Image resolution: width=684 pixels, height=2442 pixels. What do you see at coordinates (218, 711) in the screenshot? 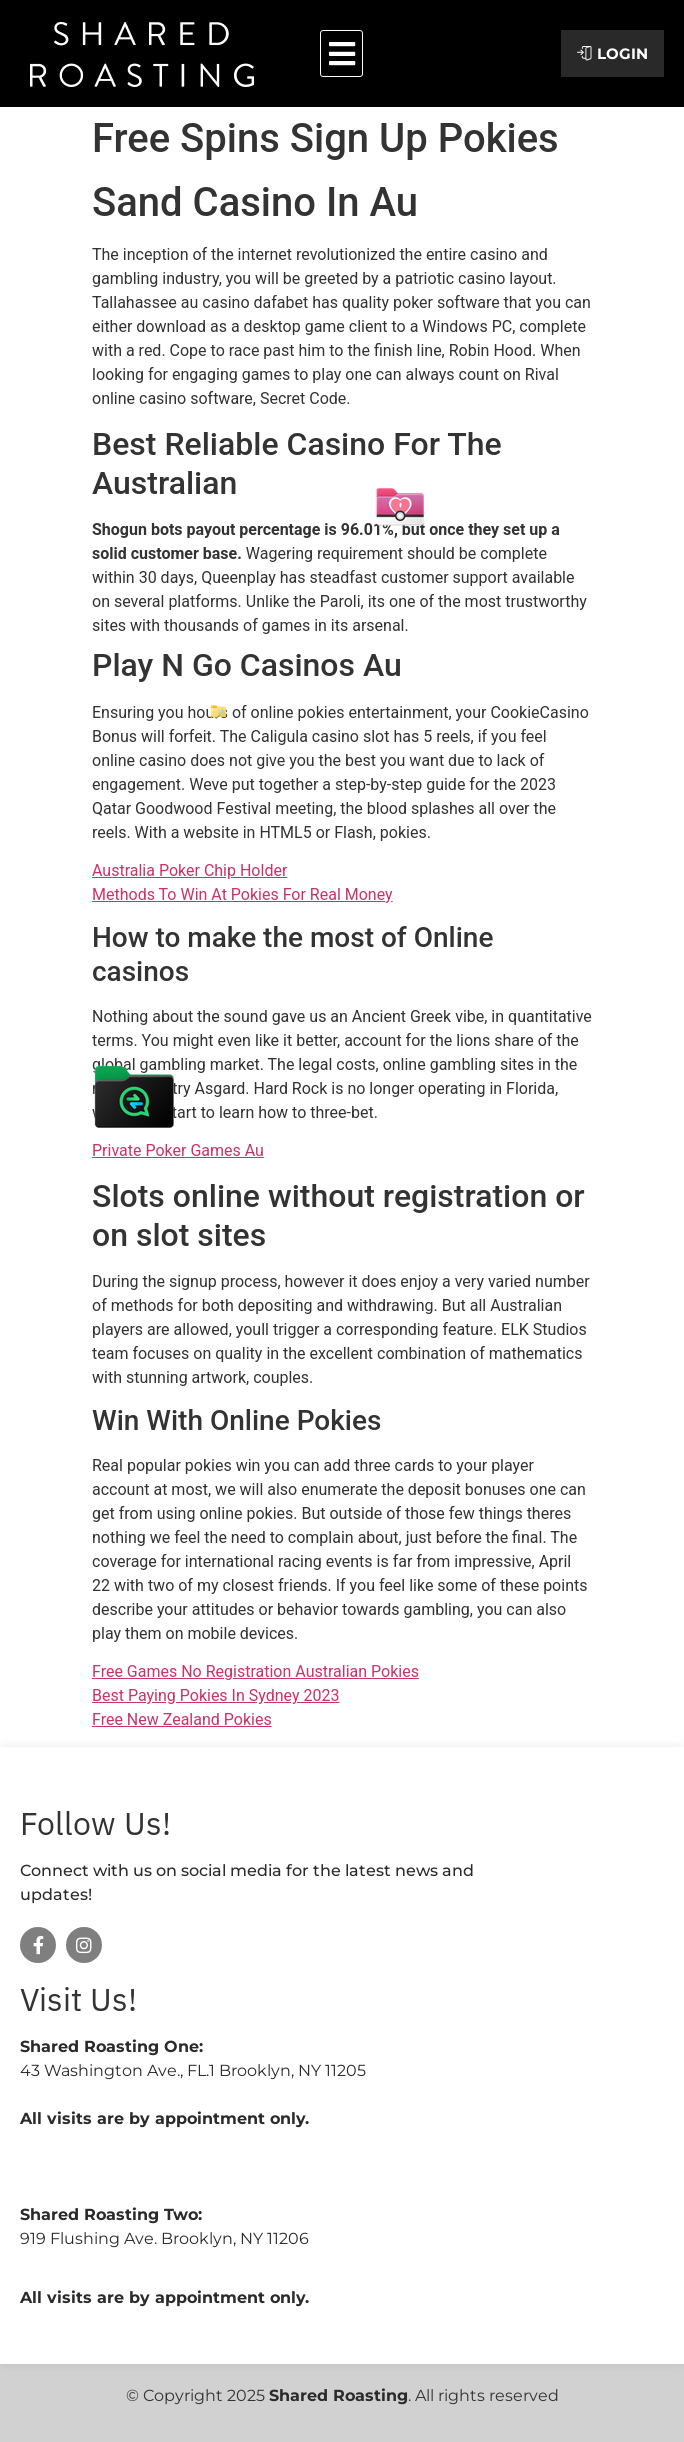
I see `search within folder contents` at bounding box center [218, 711].